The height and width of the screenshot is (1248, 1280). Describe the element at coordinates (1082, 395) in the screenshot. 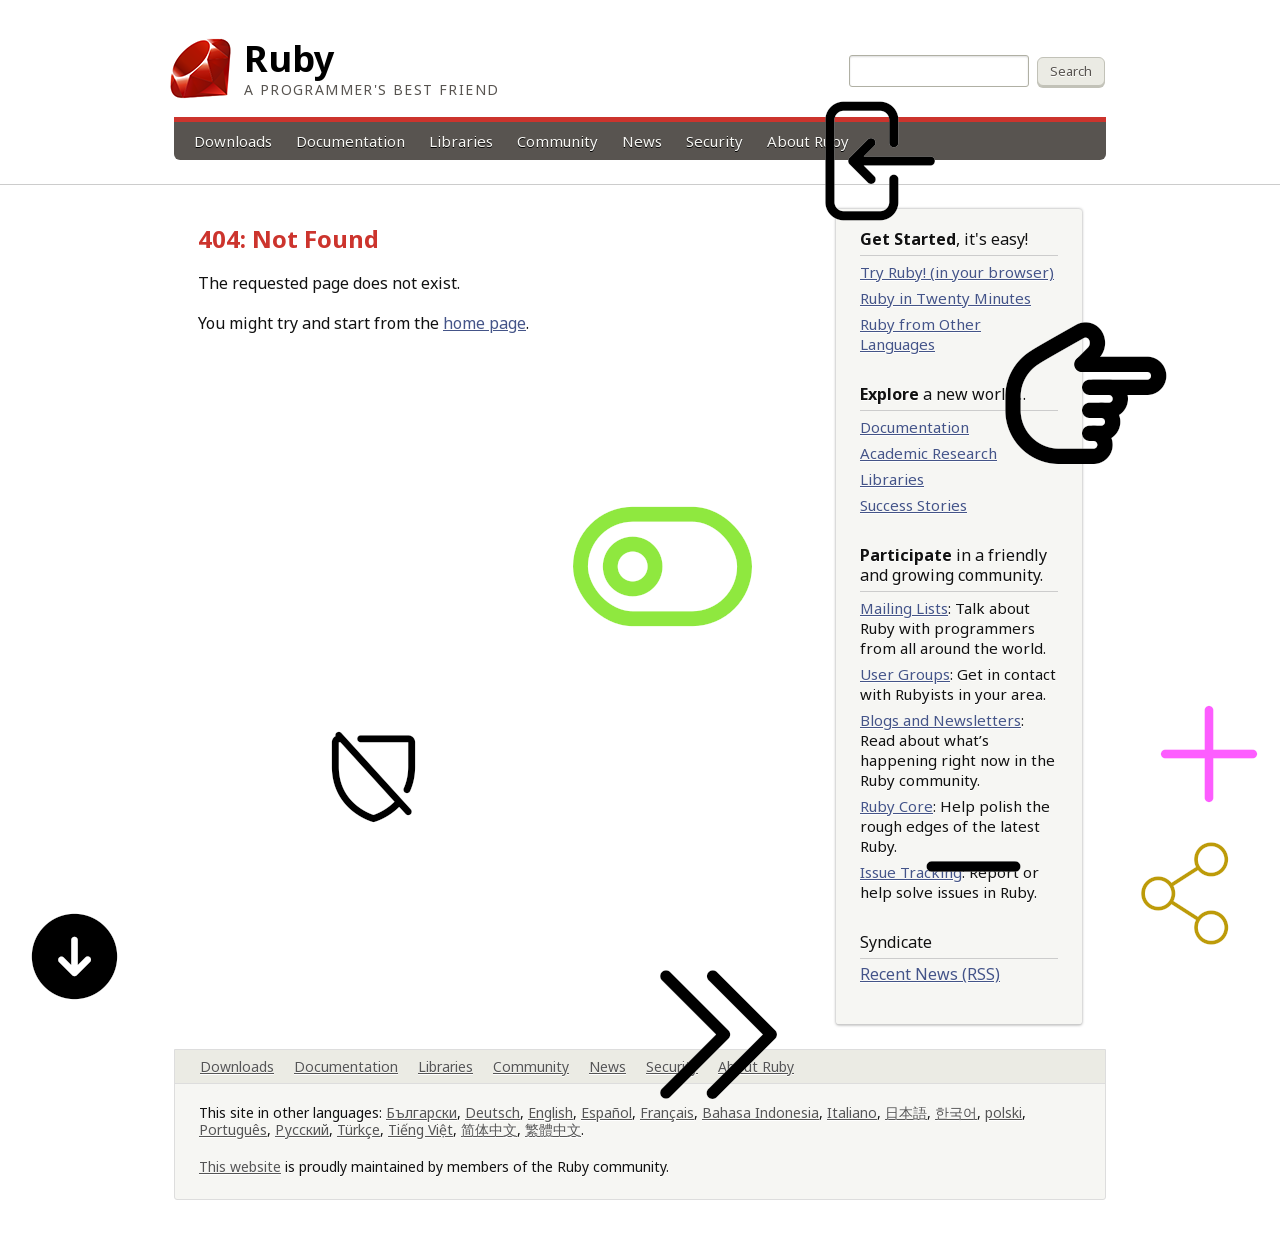

I see `navigate to the next item or step` at that location.